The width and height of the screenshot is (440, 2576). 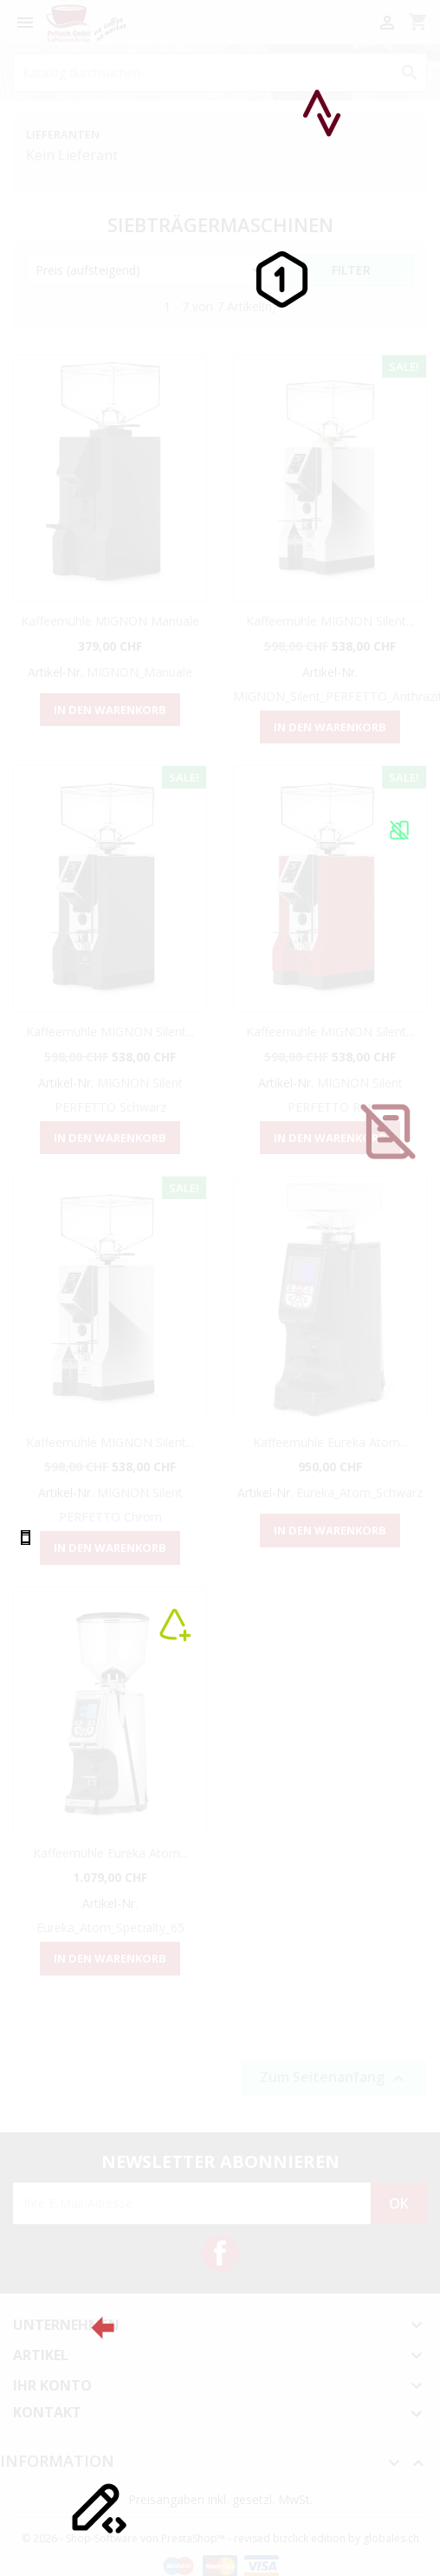 I want to click on connect to strava fitness tracking, so click(x=321, y=113).